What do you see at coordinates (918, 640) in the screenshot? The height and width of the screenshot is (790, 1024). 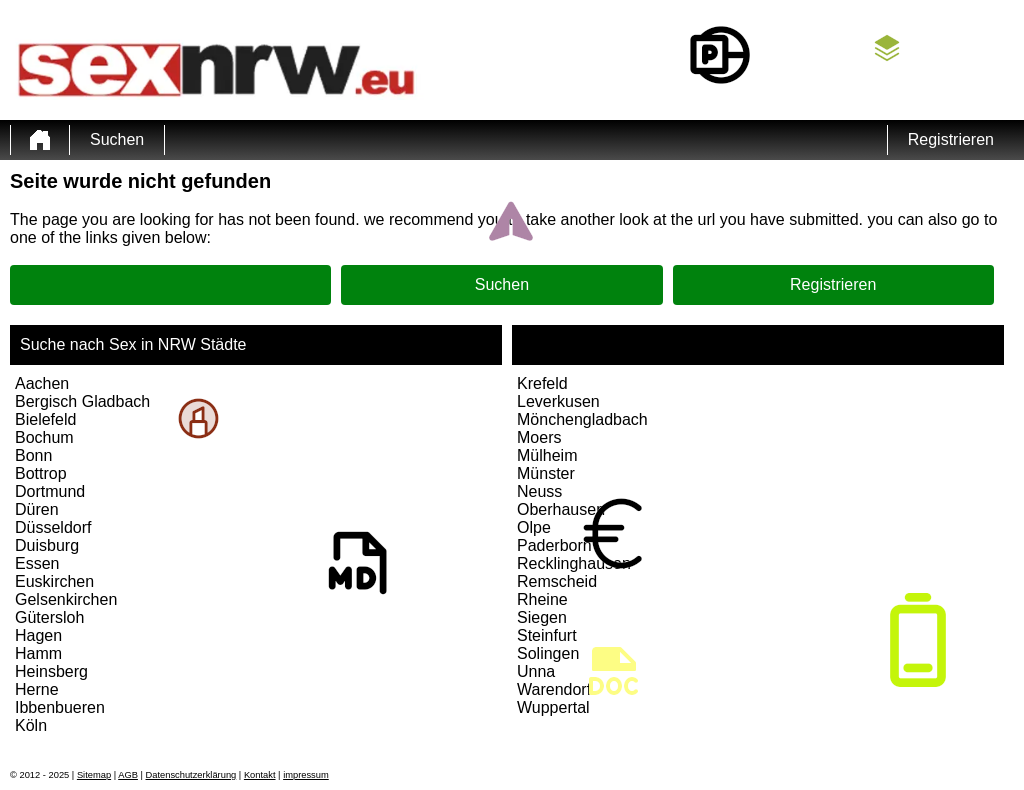 I see `indicates low battery level` at bounding box center [918, 640].